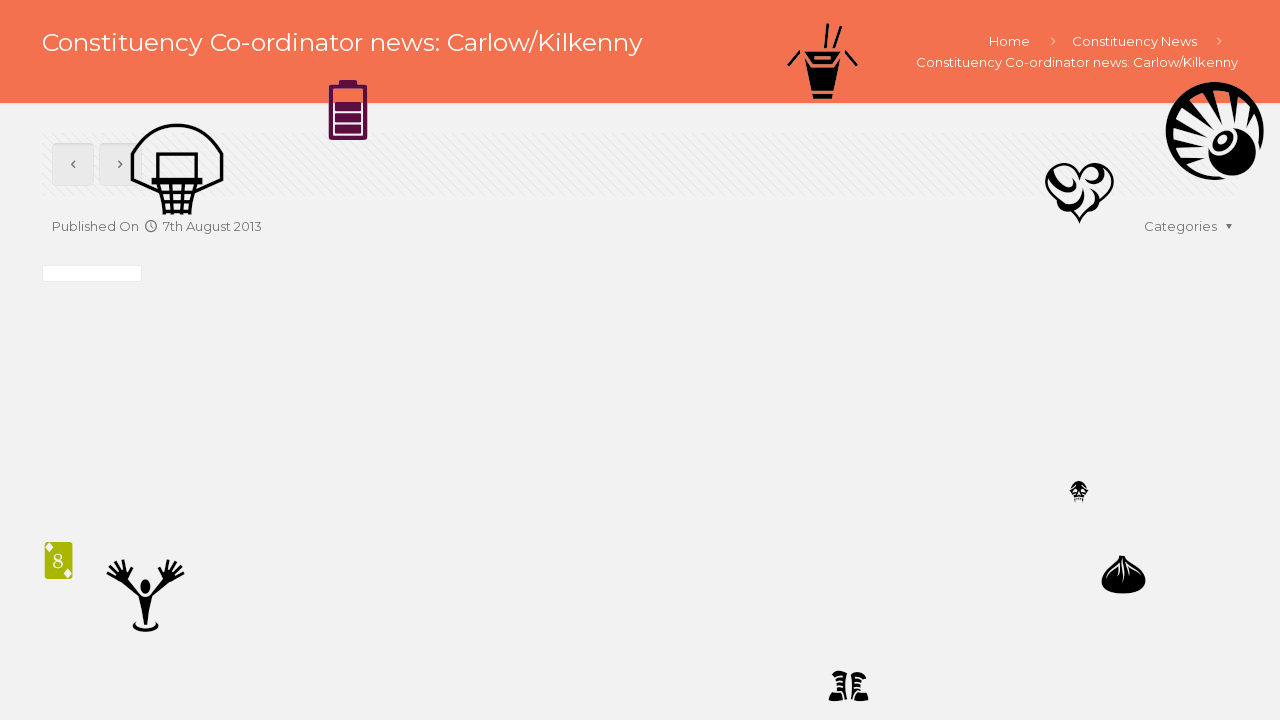 The width and height of the screenshot is (1280, 720). Describe the element at coordinates (177, 170) in the screenshot. I see `access basketball game or sports section` at that location.